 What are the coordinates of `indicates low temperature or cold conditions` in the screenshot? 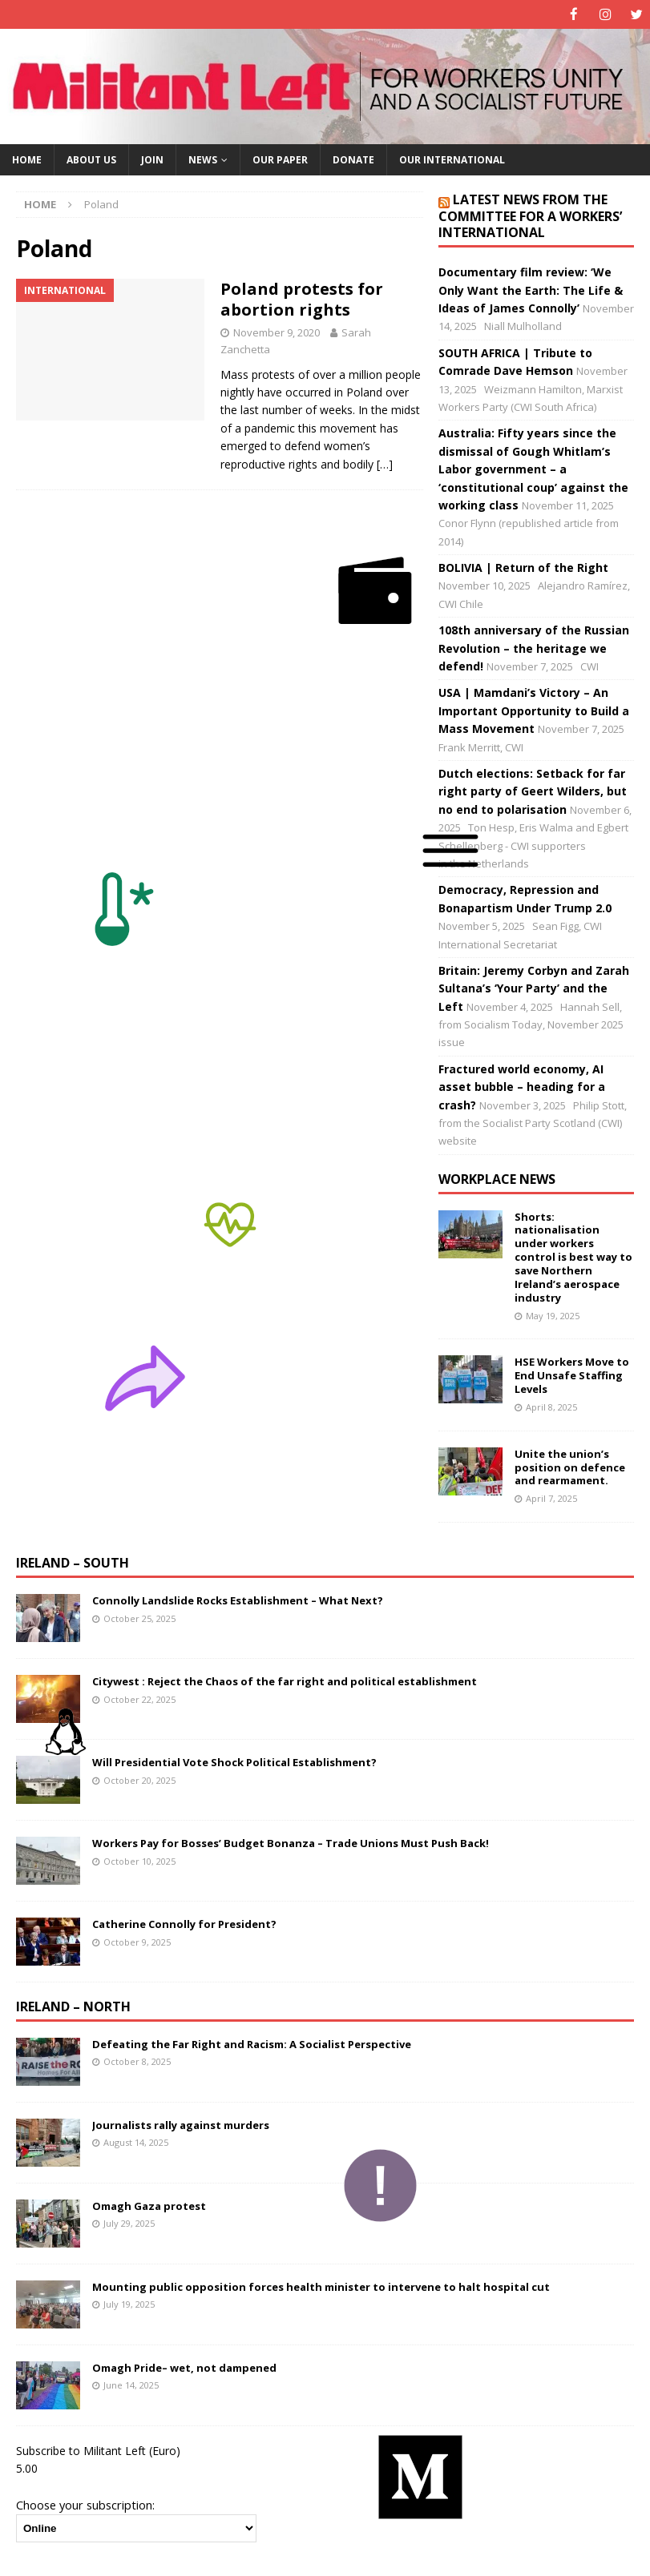 It's located at (115, 909).